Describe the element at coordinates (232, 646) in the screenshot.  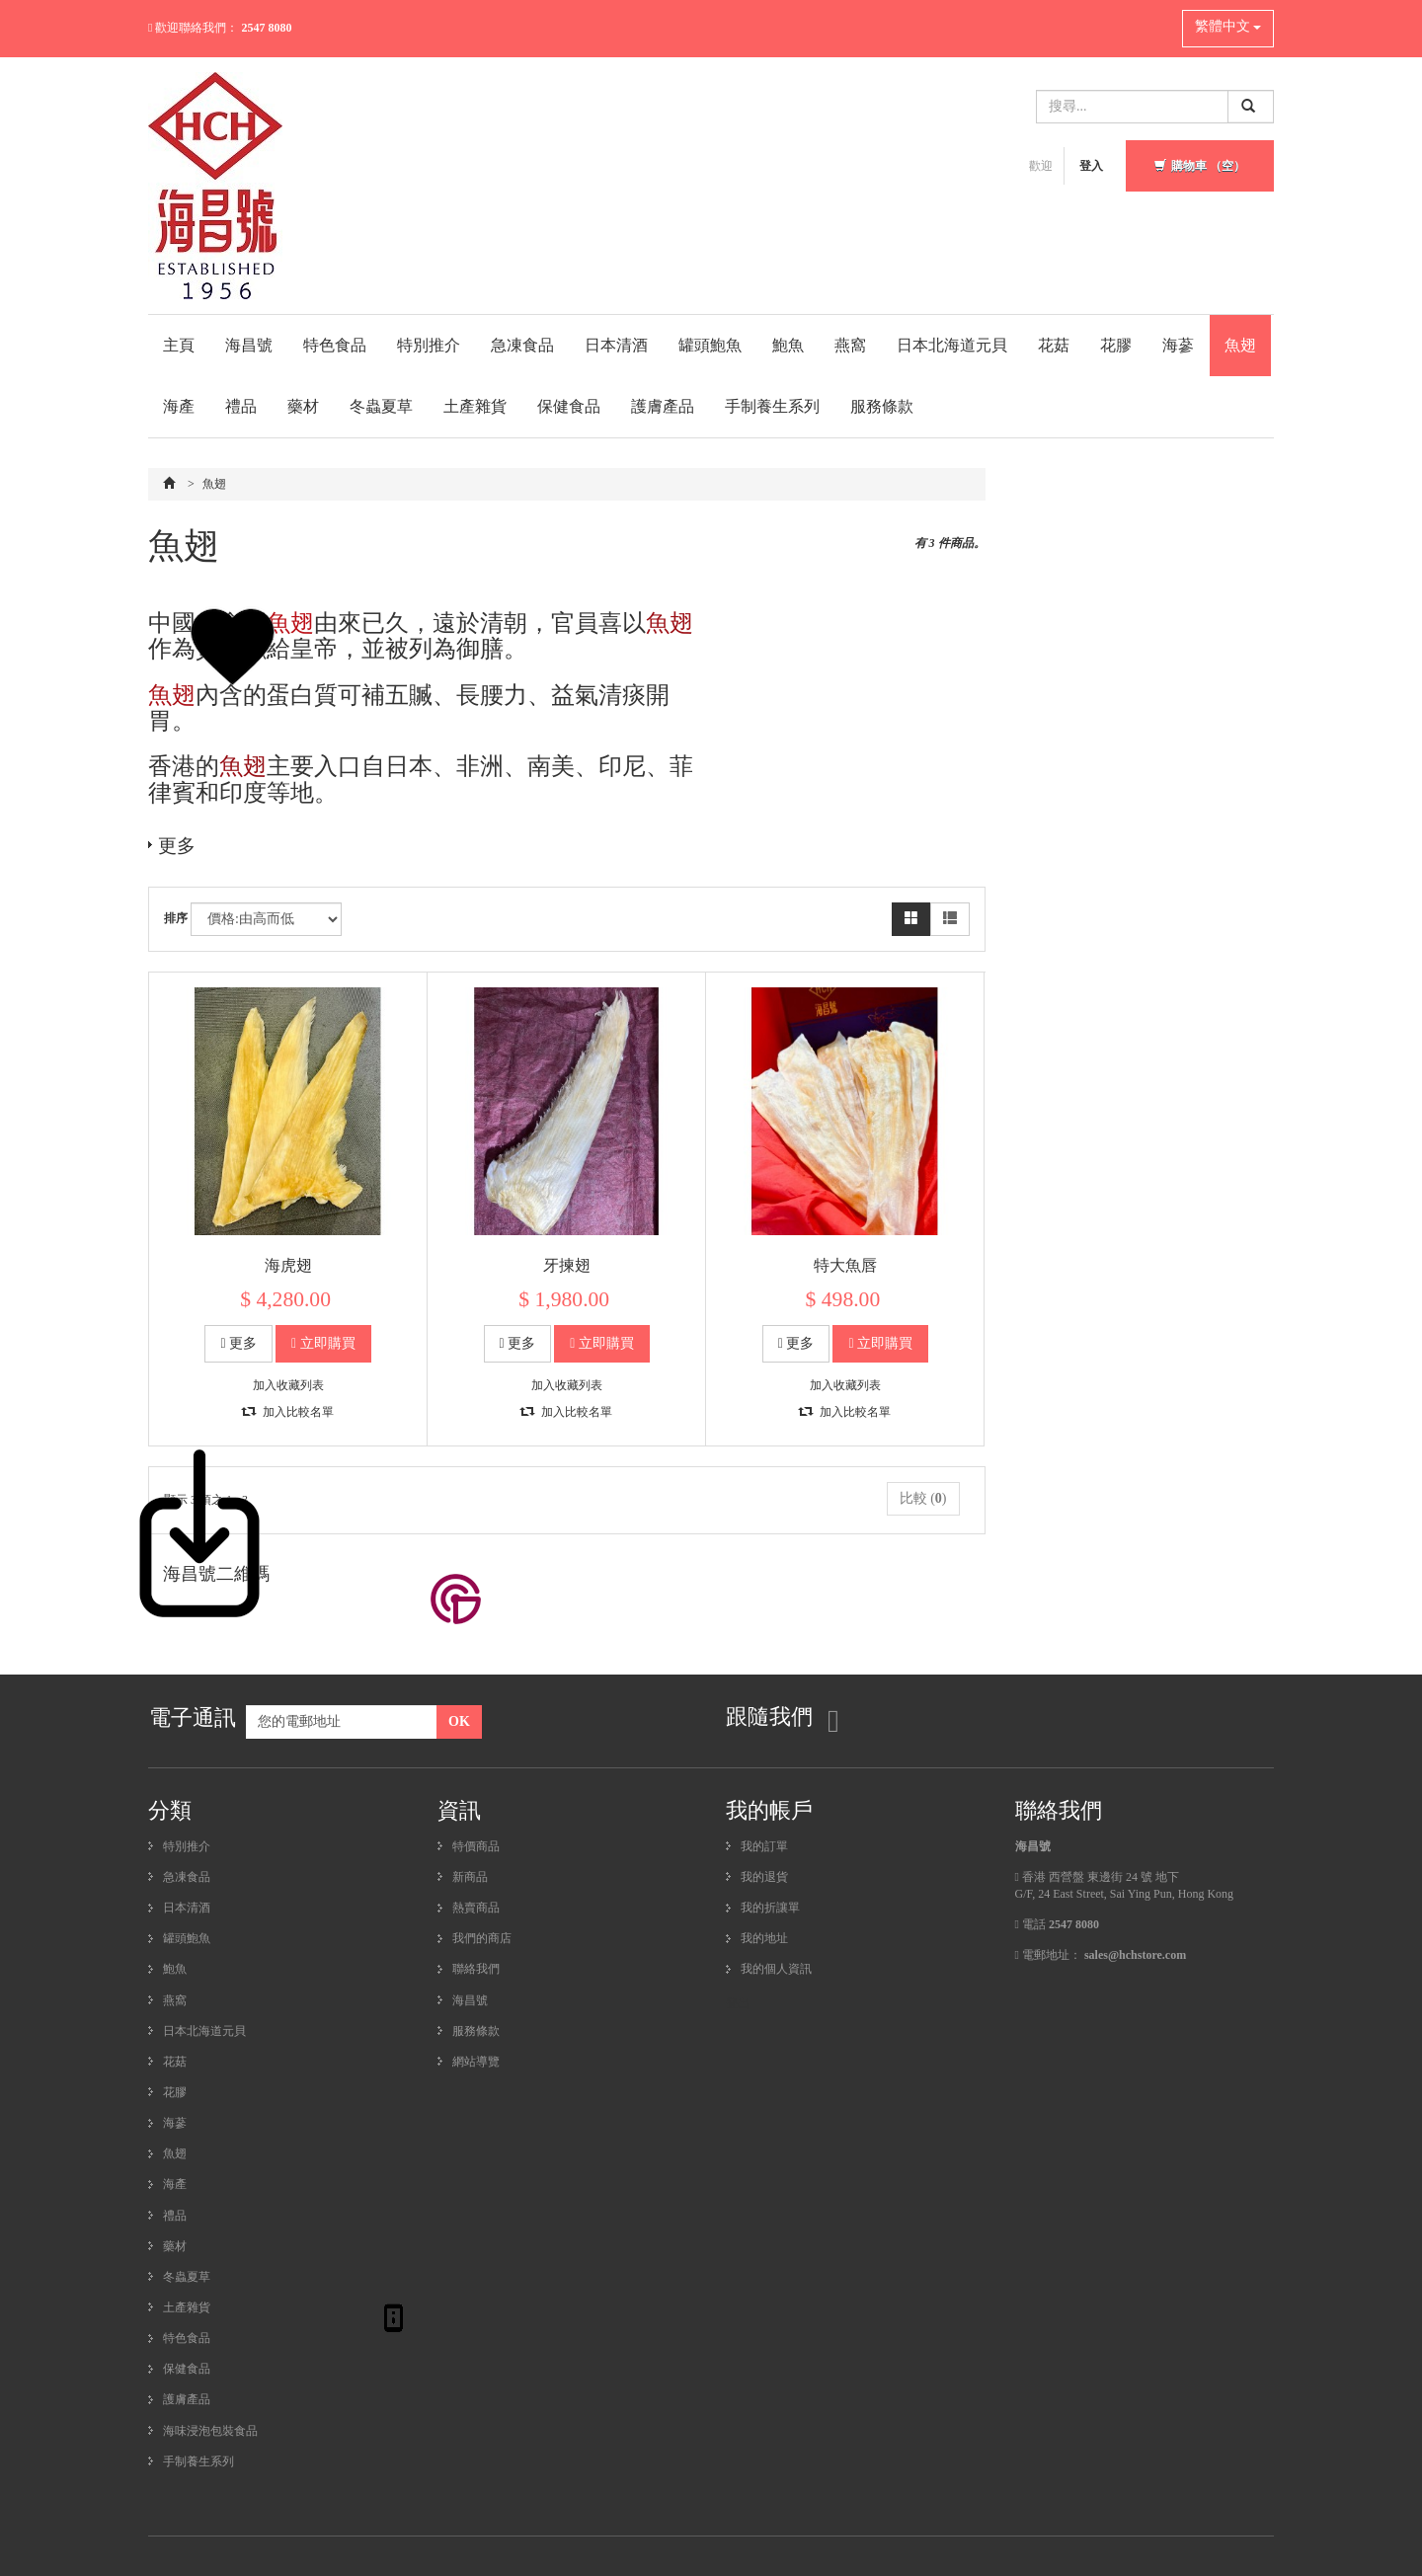
I see `add to favorites` at that location.